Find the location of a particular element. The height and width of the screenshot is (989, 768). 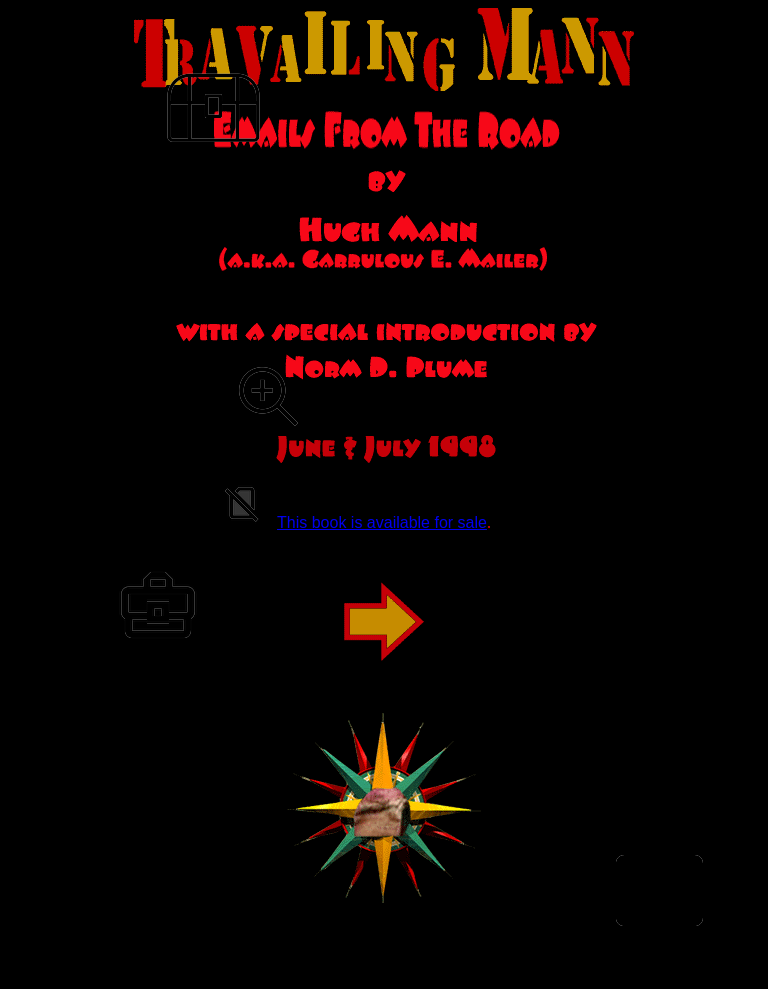

no sim card detected is located at coordinates (242, 503).